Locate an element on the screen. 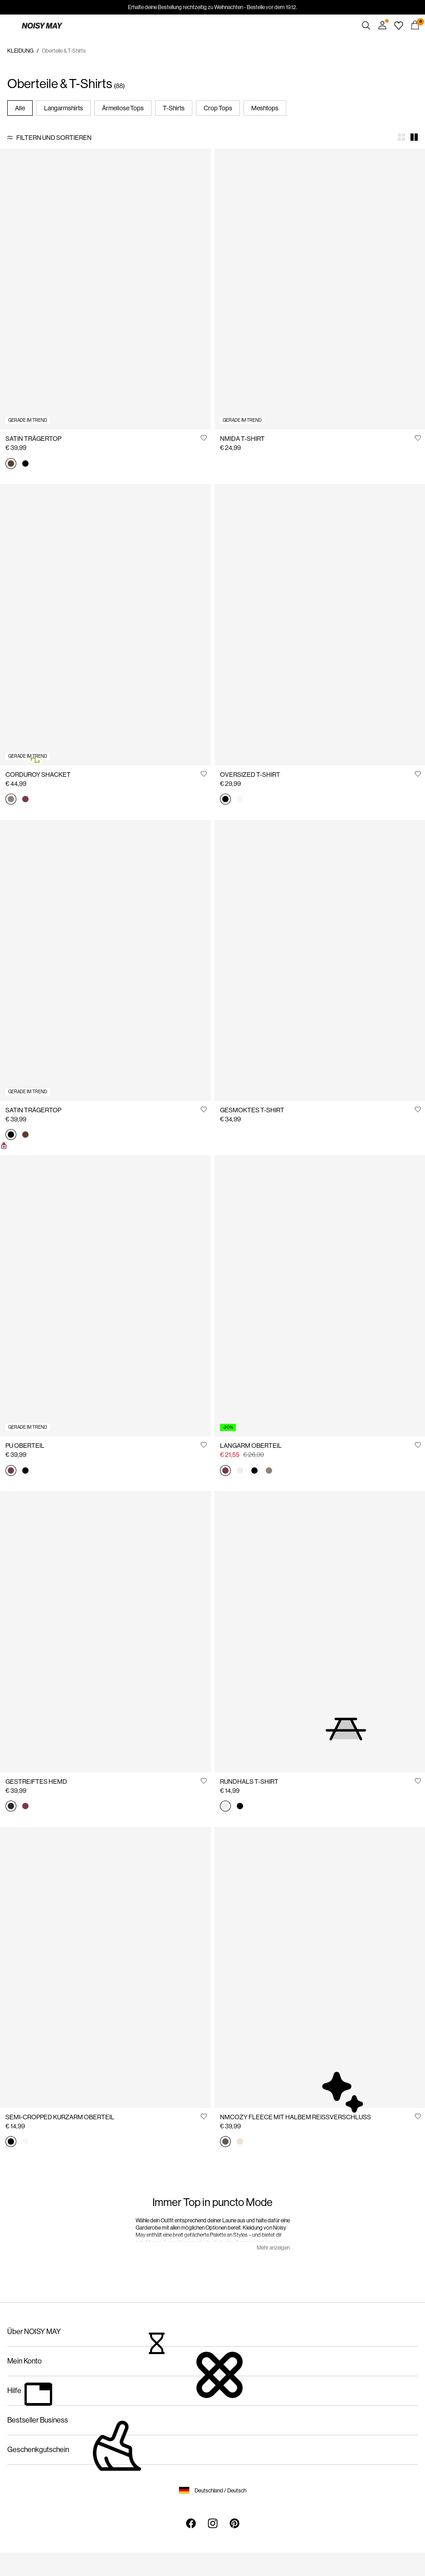 The height and width of the screenshot is (2576, 425). indicates a process is waiting or pending is located at coordinates (156, 2343).